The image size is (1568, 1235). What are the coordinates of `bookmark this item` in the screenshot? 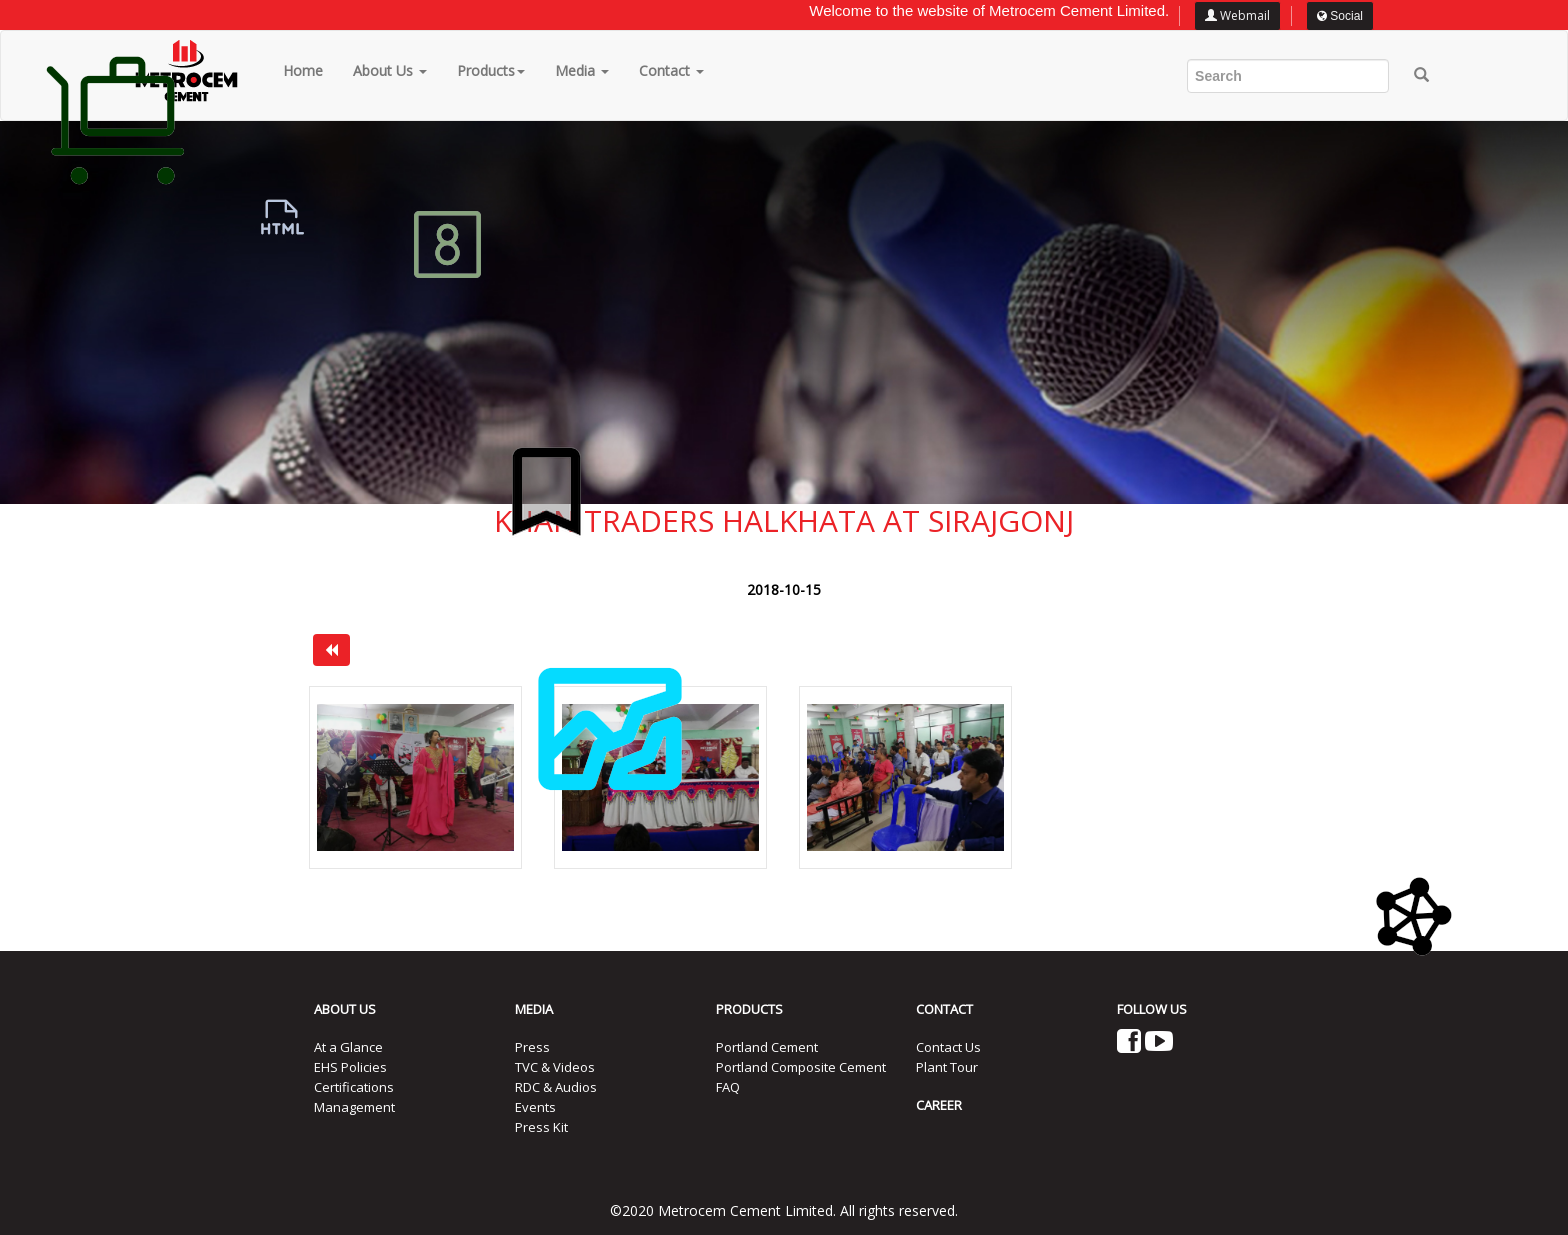 It's located at (546, 491).